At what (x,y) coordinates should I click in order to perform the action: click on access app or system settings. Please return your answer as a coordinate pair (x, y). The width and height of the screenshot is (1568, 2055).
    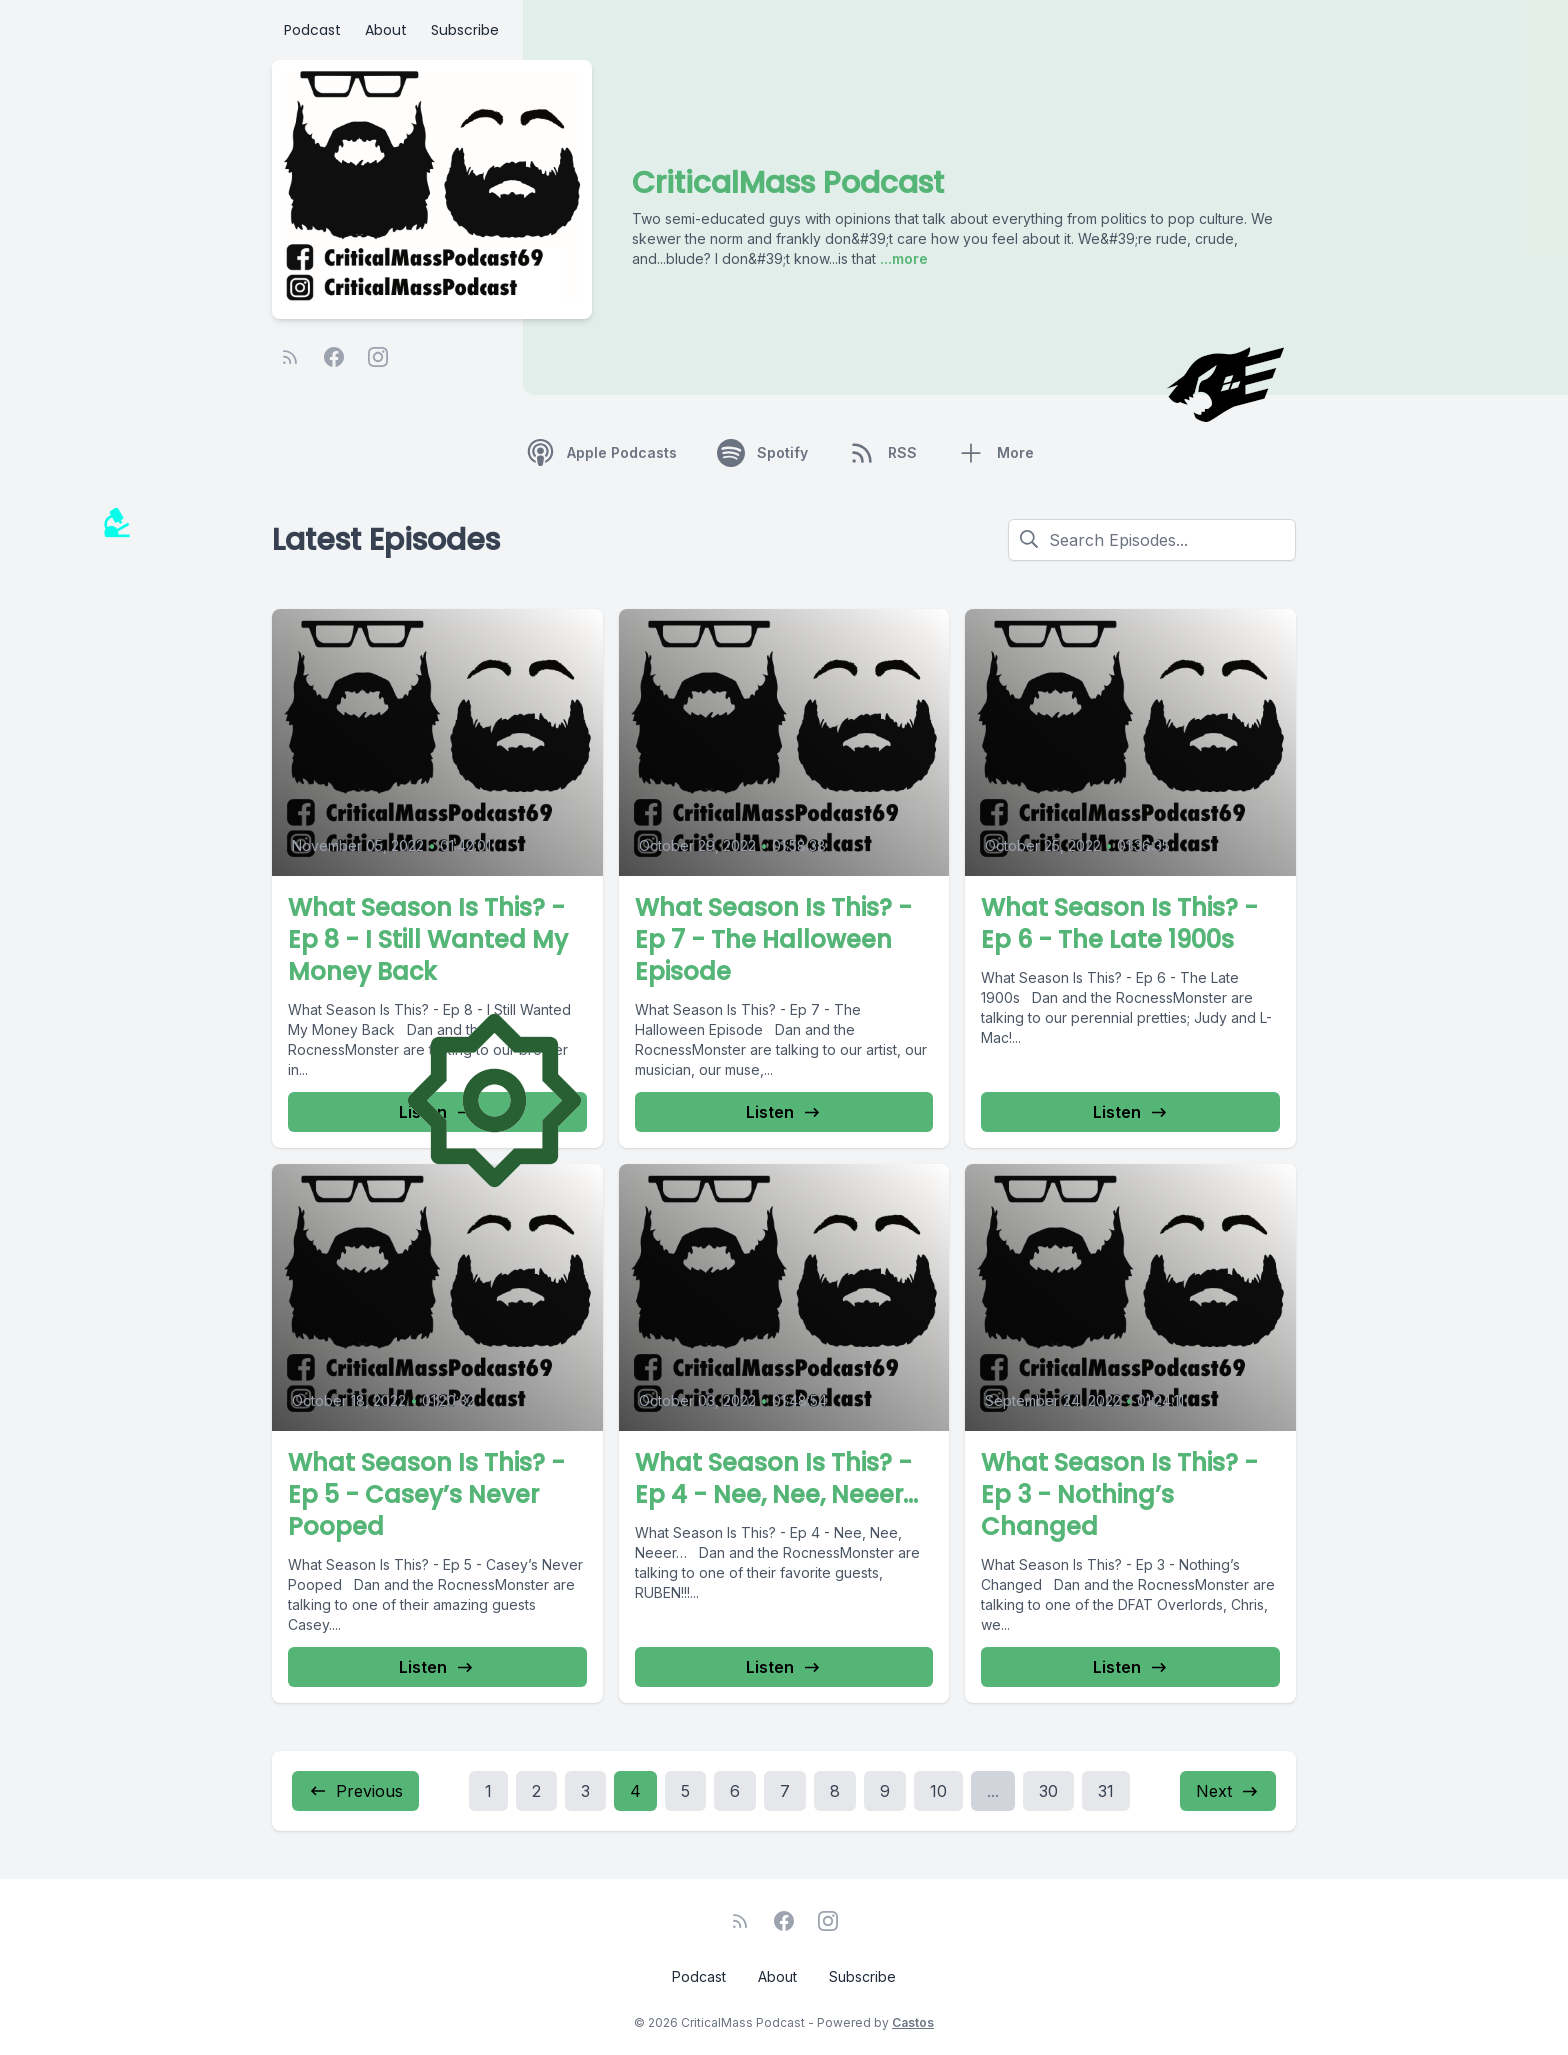
    Looking at the image, I should click on (494, 1100).